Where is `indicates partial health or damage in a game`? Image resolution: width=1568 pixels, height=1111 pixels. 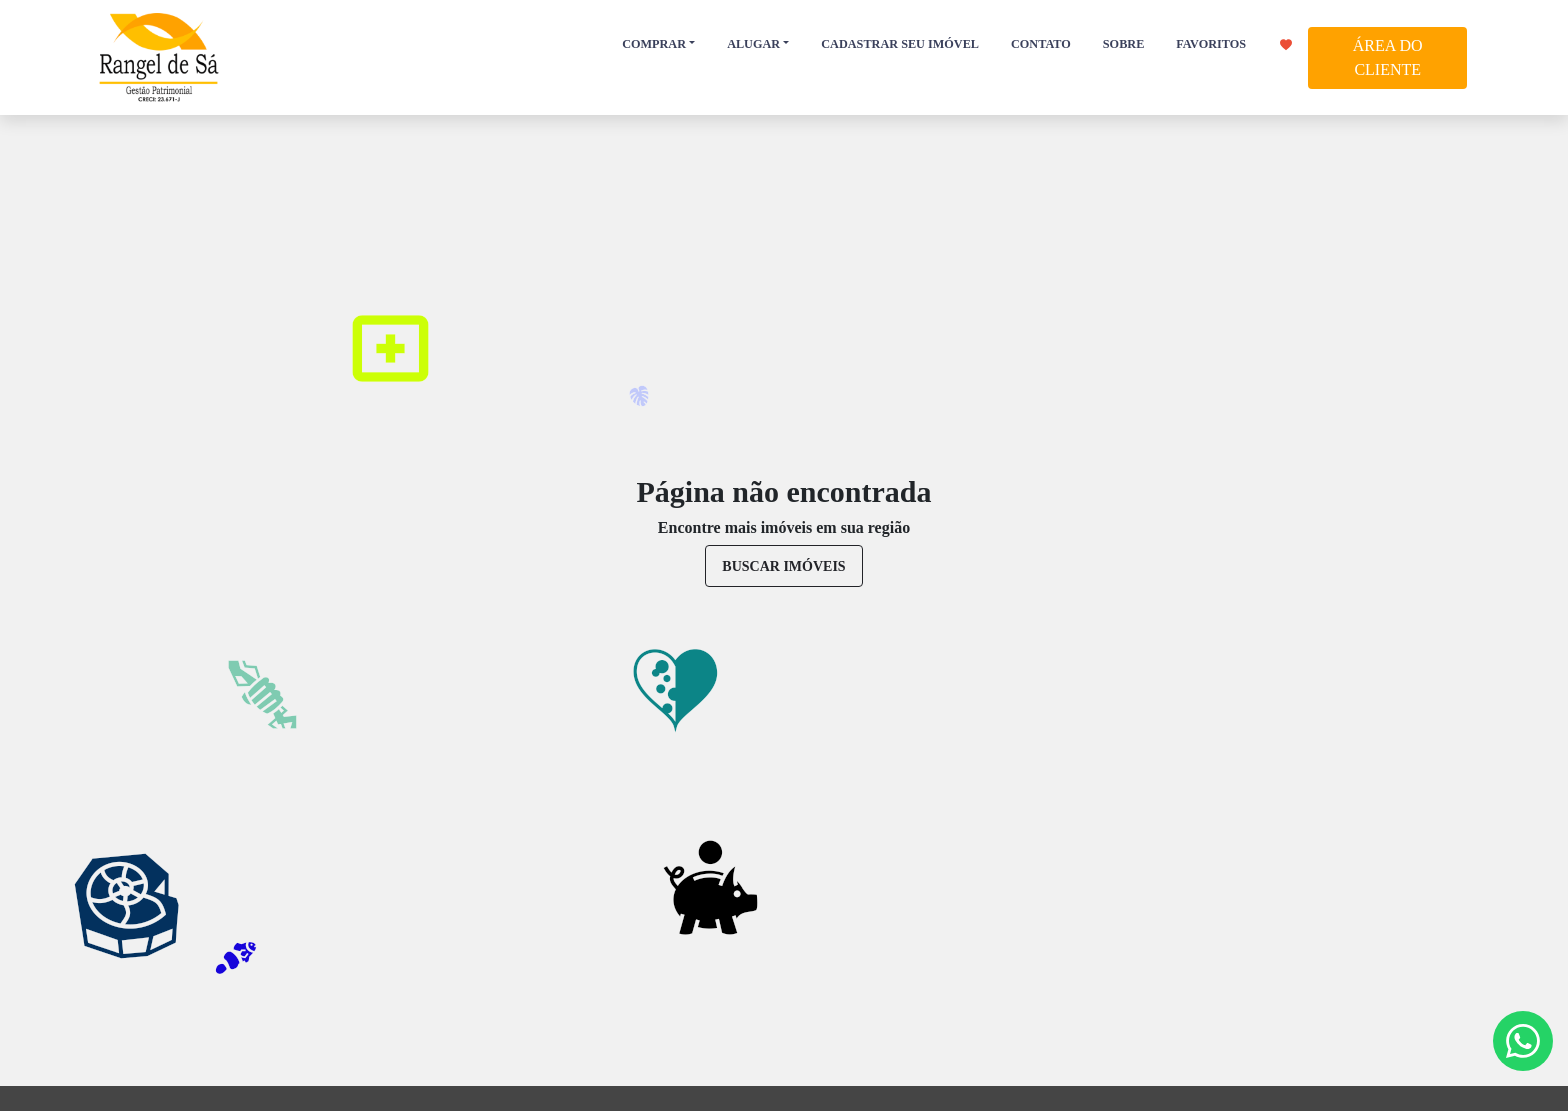
indicates partial health or damage in a game is located at coordinates (675, 690).